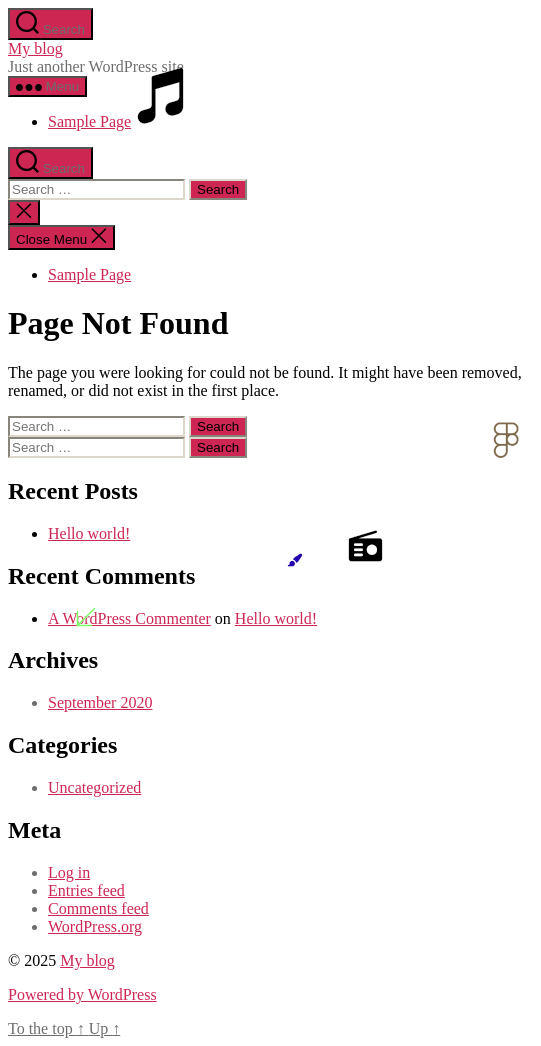  I want to click on access music library or player, so click(161, 95).